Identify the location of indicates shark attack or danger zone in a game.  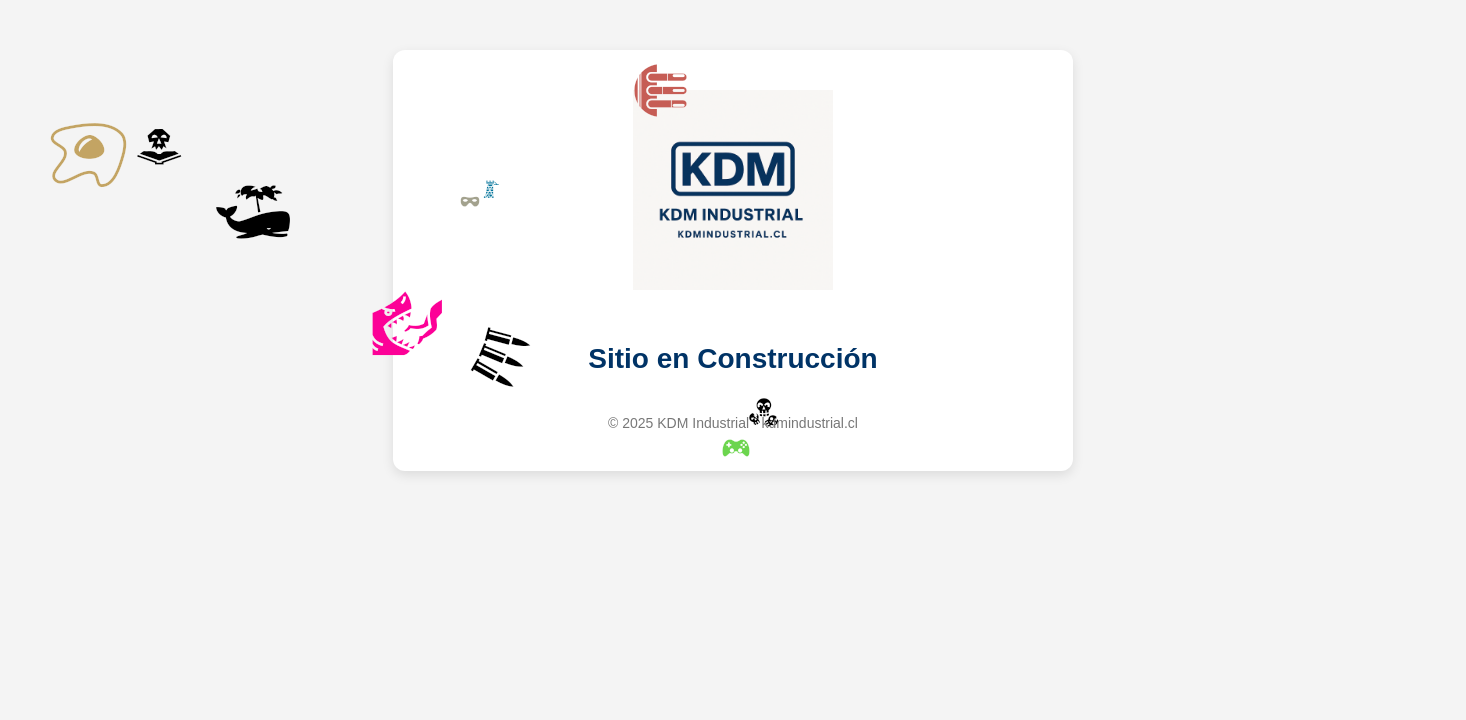
(407, 321).